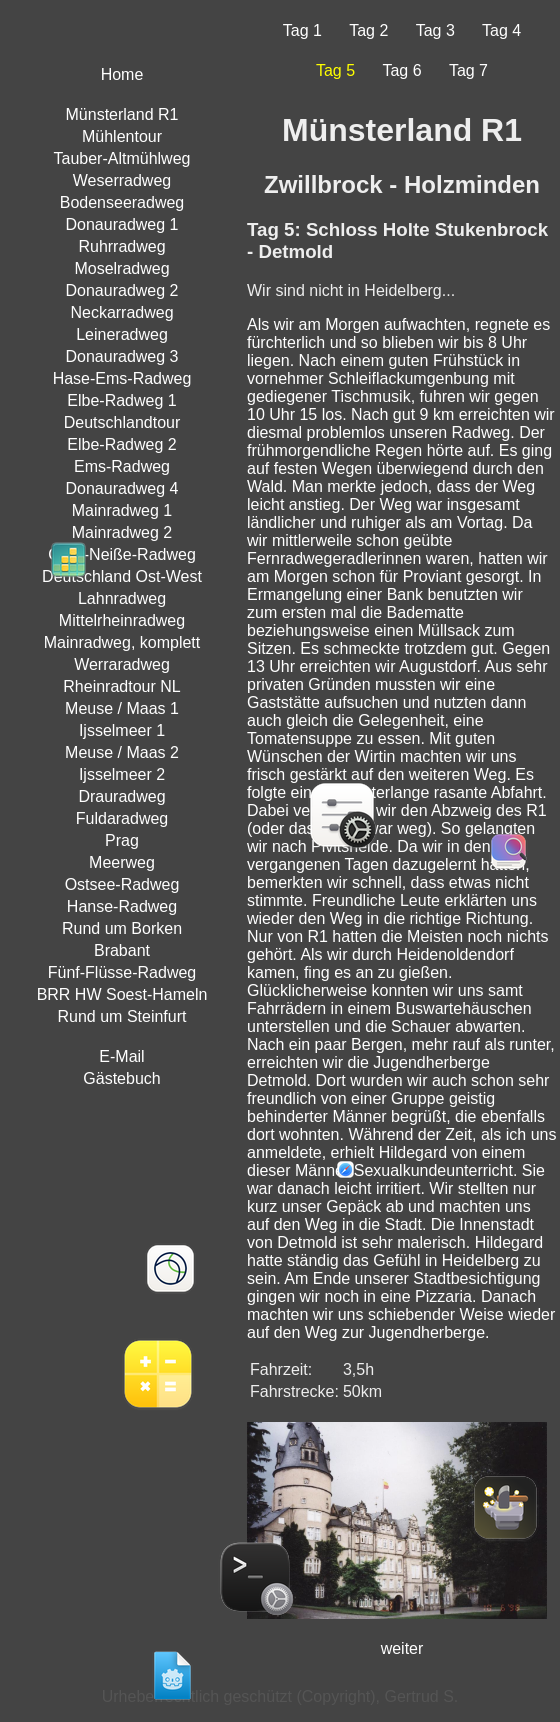  Describe the element at coordinates (255, 1577) in the screenshot. I see `open terminal preferences or settings` at that location.